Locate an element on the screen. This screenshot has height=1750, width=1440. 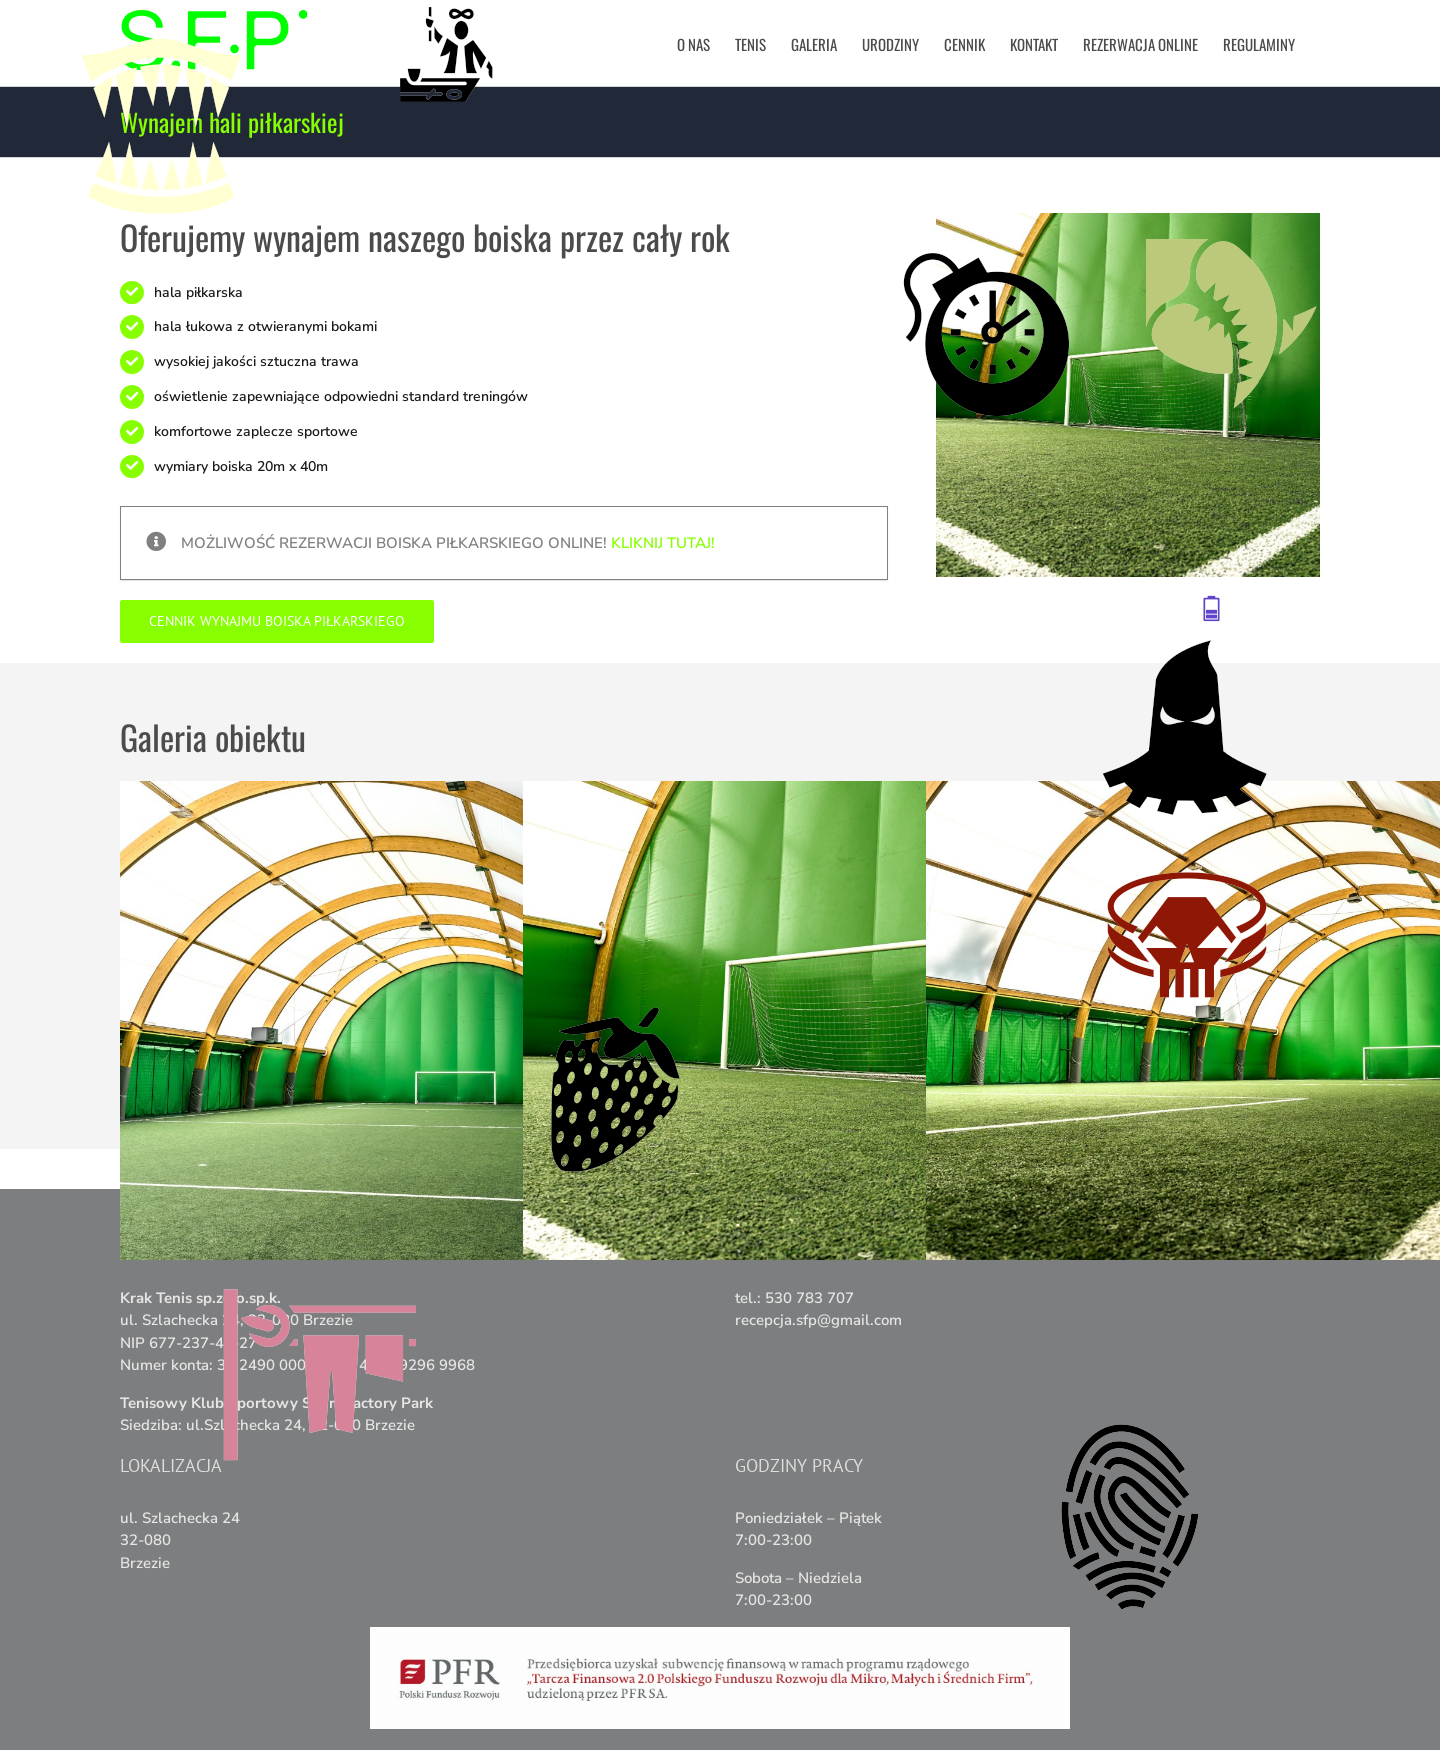
initiate a claw attack or slash ability is located at coordinates (1231, 324).